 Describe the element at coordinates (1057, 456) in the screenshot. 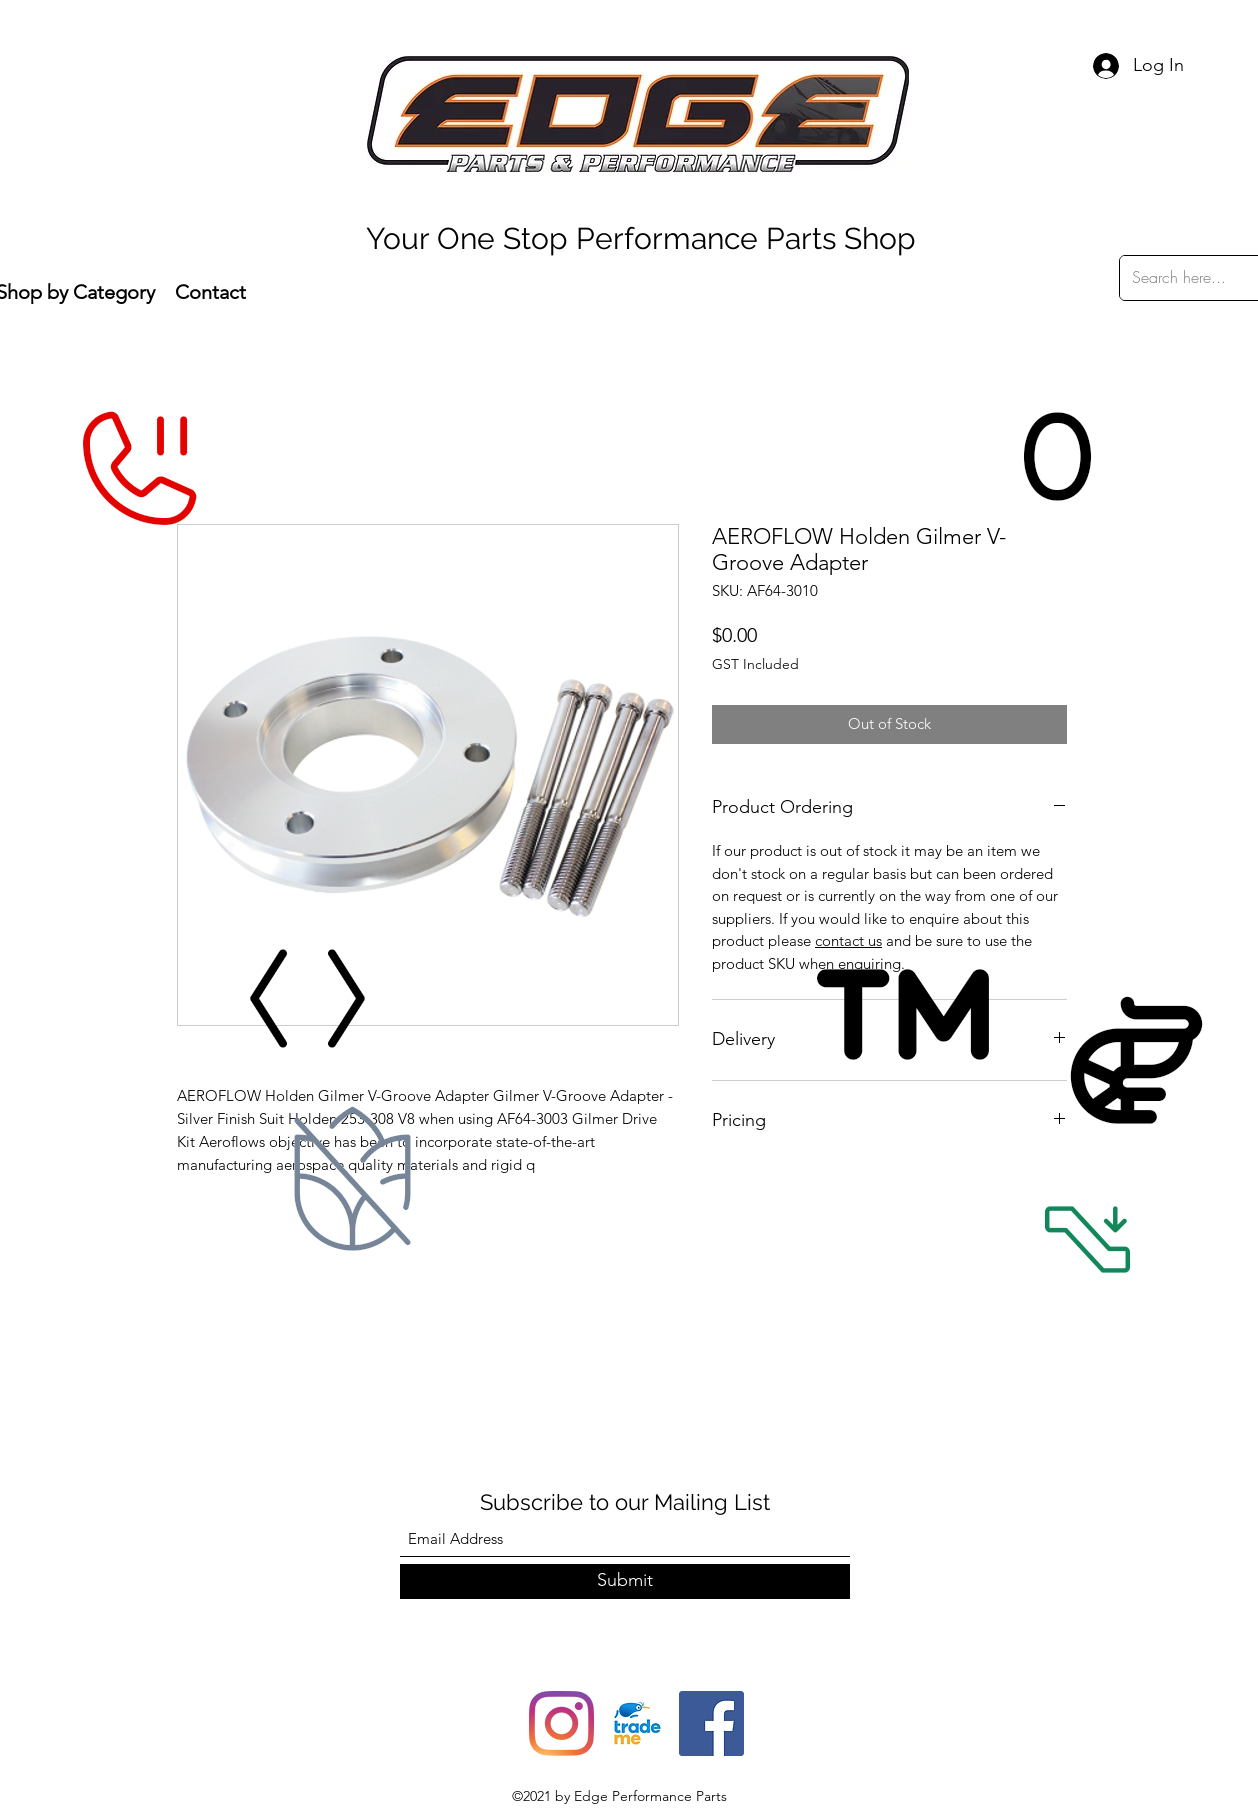

I see `indicates zero items or empty count` at that location.